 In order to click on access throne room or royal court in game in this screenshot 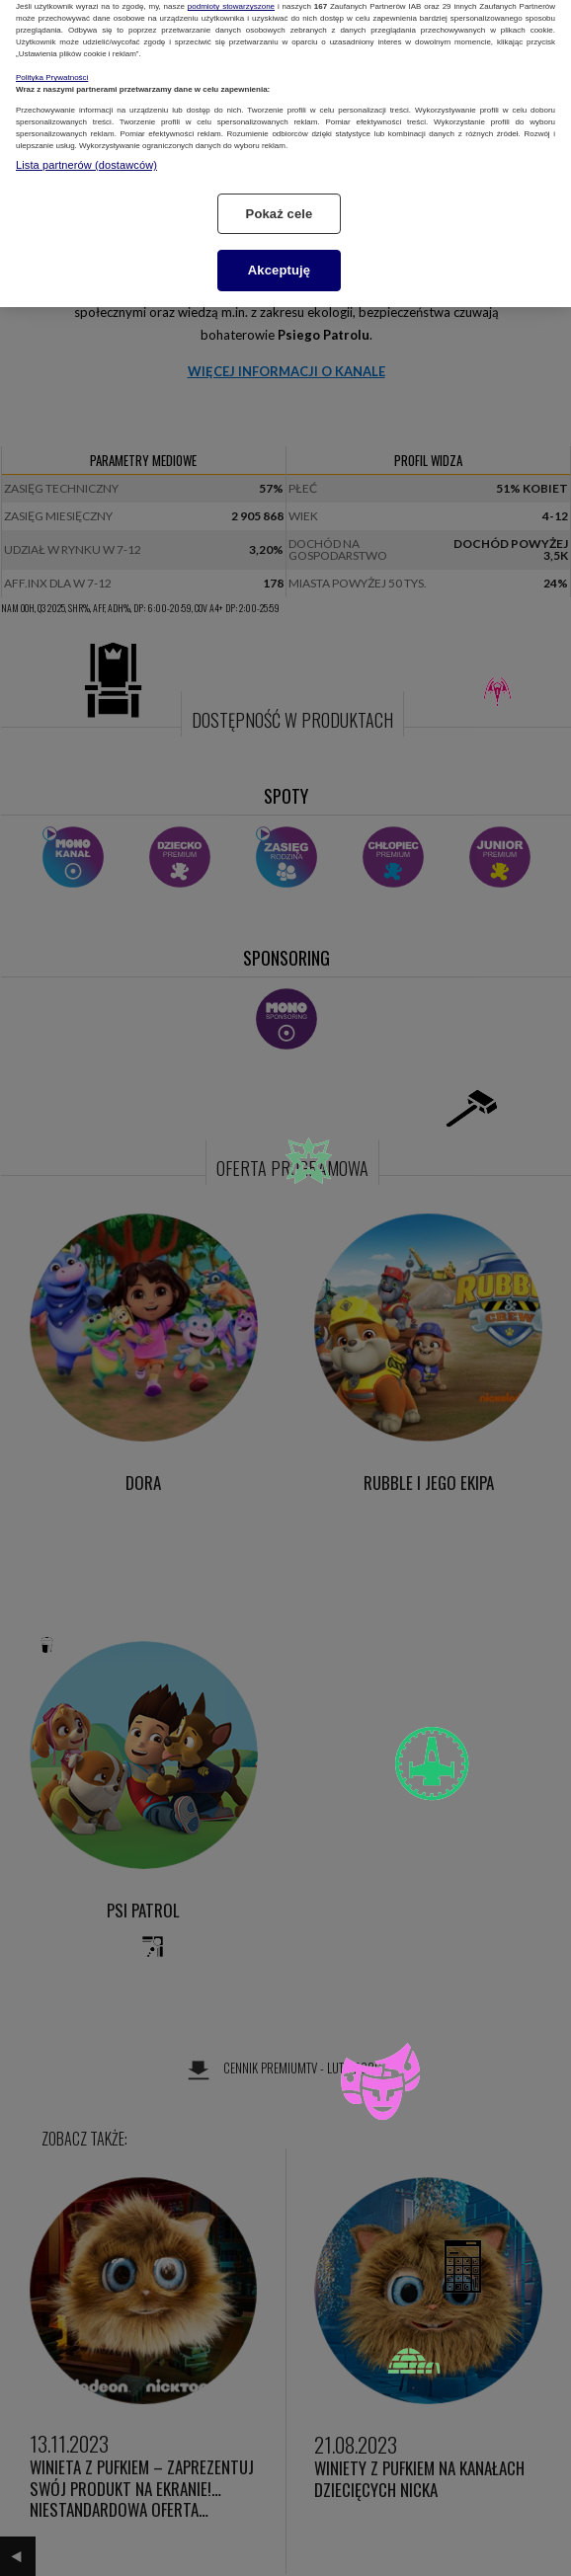, I will do `click(113, 679)`.